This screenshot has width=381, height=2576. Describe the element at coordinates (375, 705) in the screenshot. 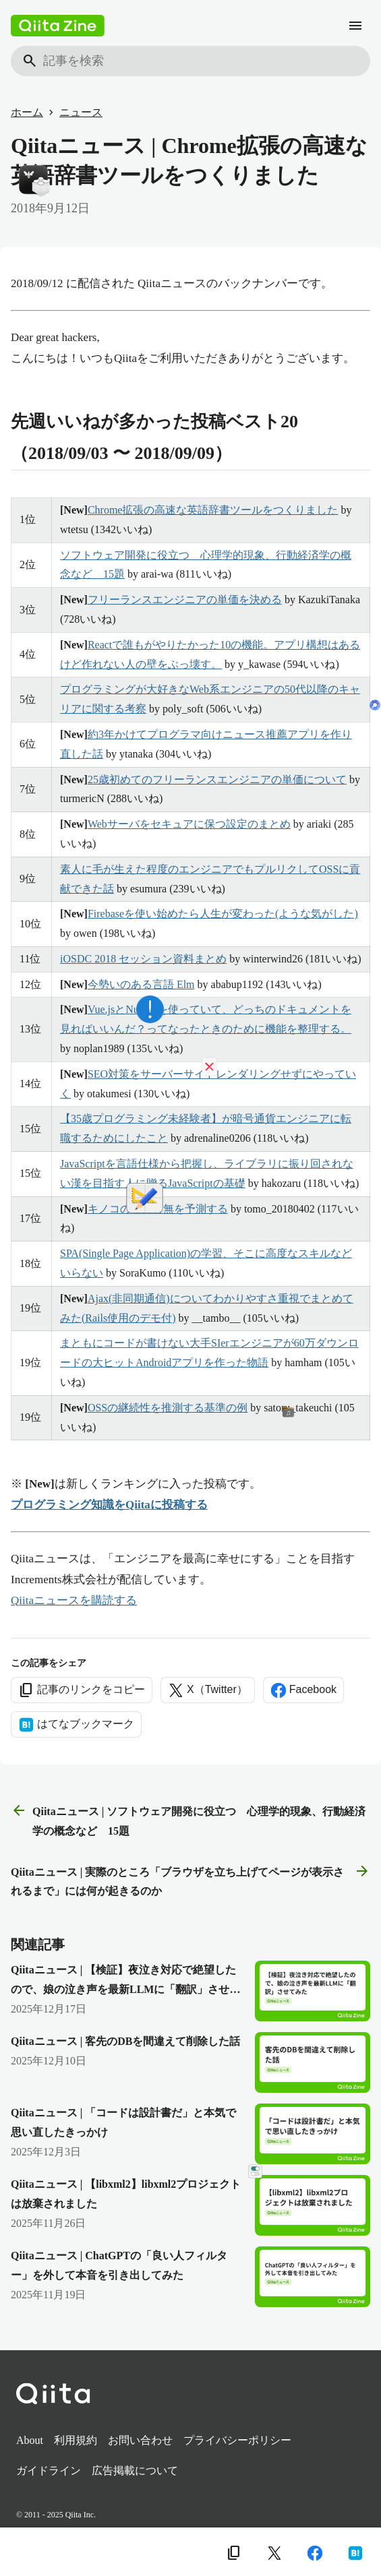

I see `open the web browser` at that location.